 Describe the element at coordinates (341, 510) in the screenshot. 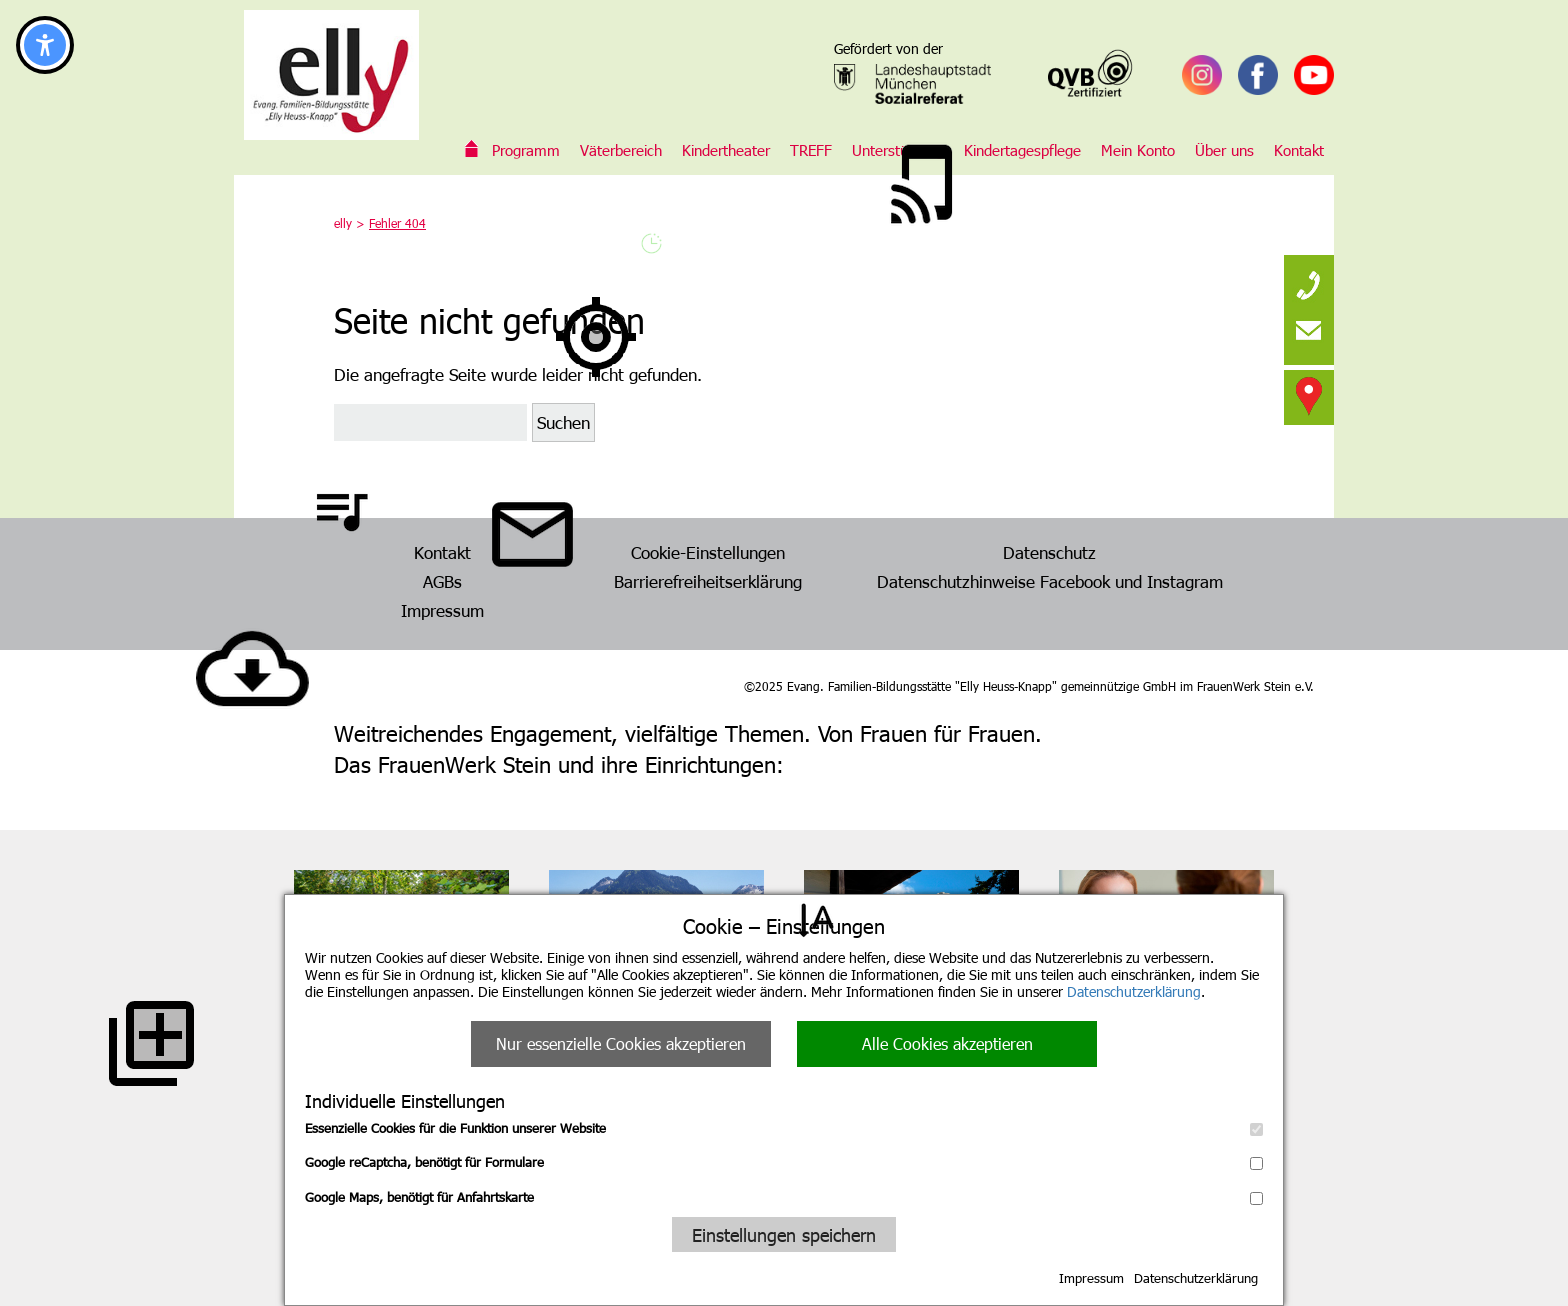

I see `view music queue or playlist` at that location.